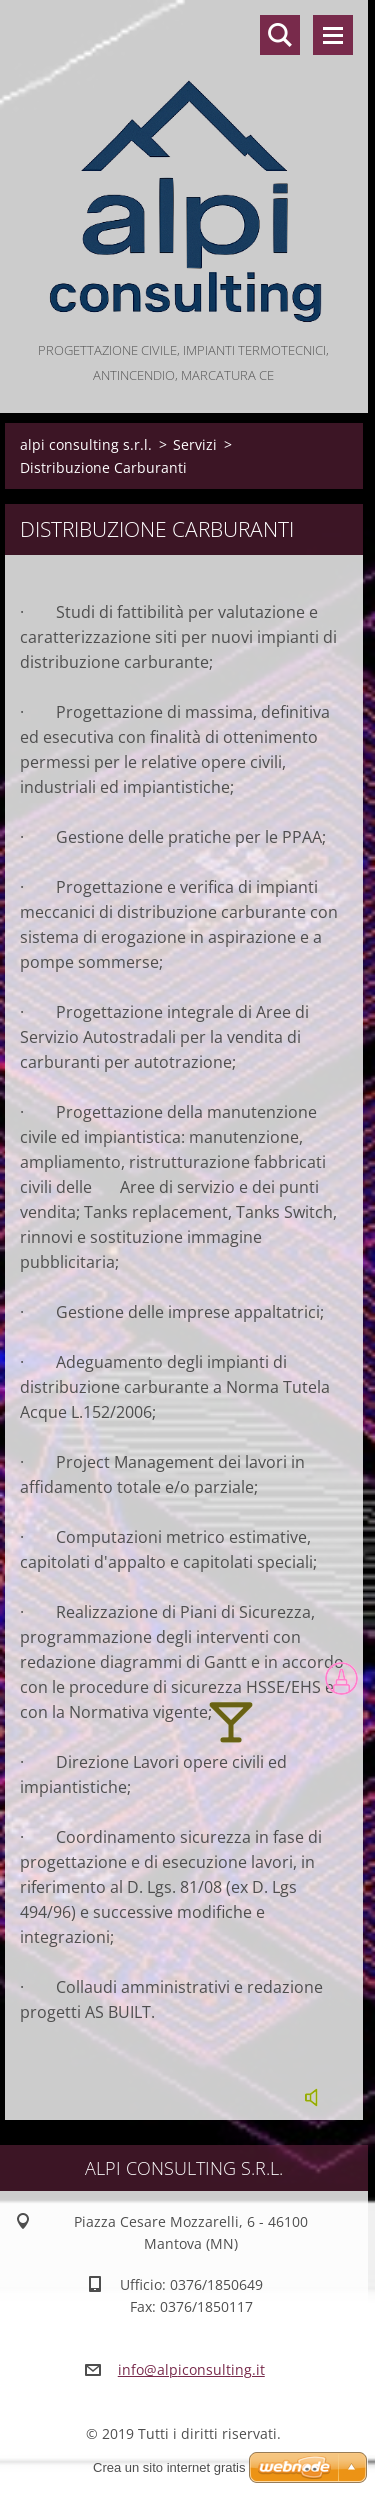  I want to click on select marker or highlighter tool, so click(341, 1678).